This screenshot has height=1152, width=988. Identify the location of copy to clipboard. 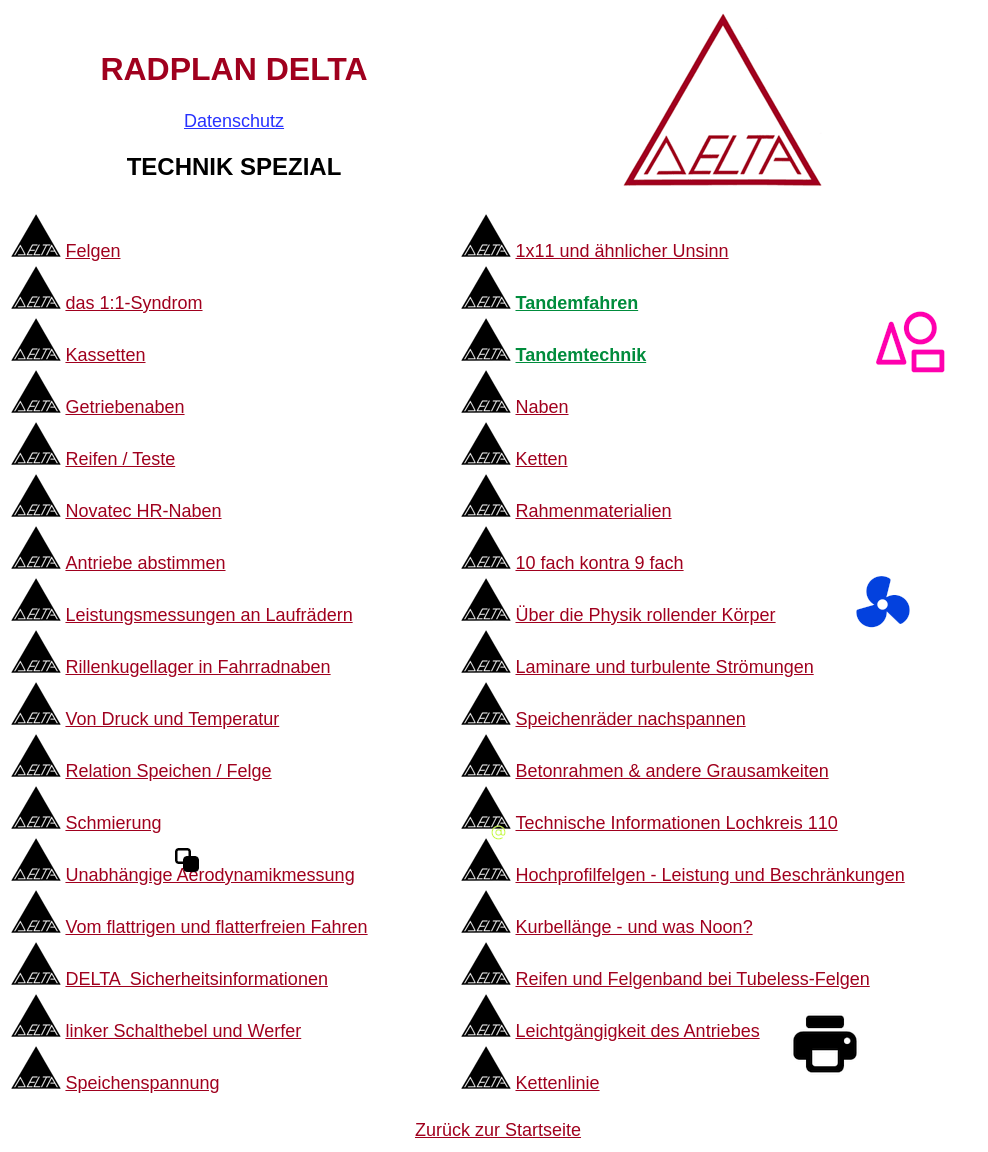
(187, 860).